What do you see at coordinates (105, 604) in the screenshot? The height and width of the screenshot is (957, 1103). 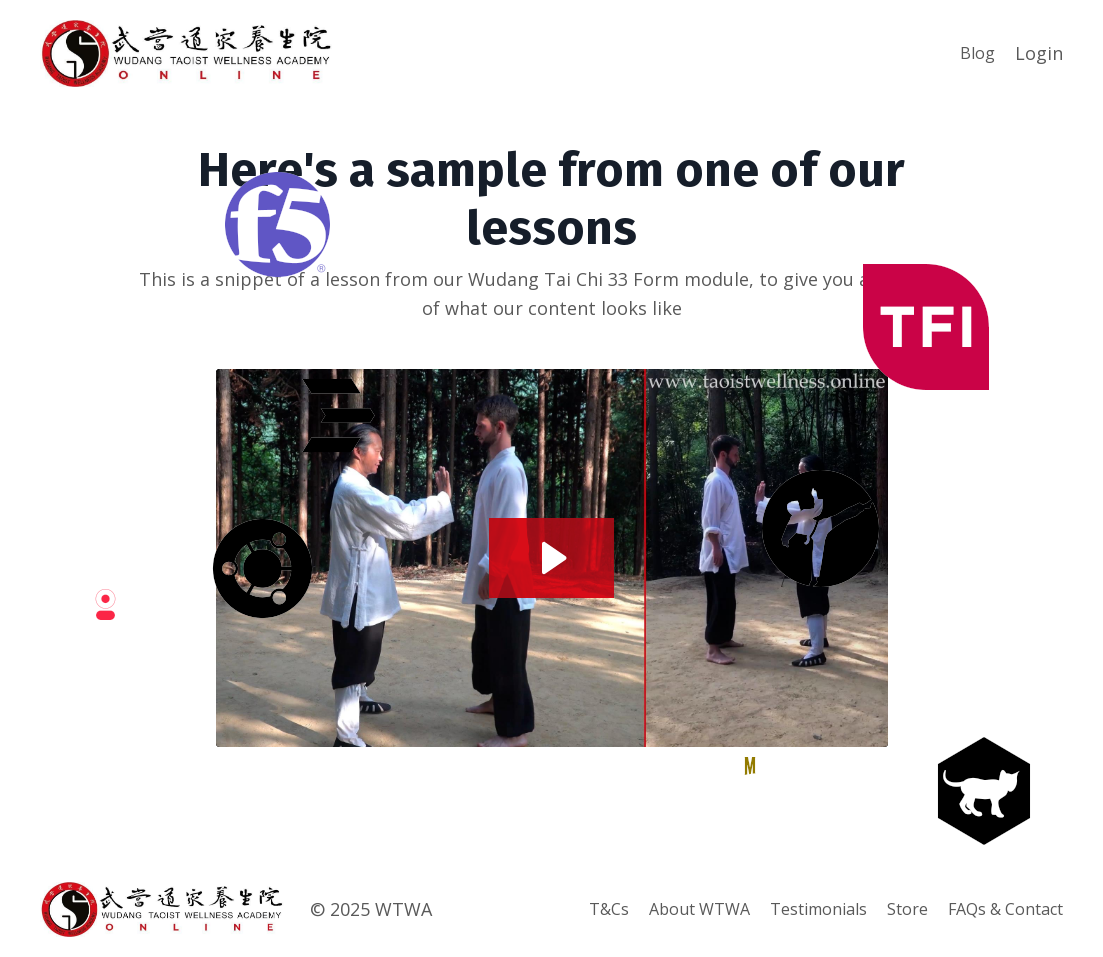 I see `daisyUI component library logo` at bounding box center [105, 604].